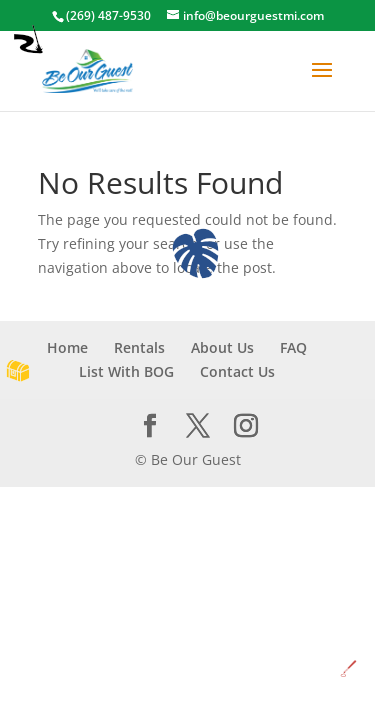  What do you see at coordinates (28, 39) in the screenshot?
I see `activate laser attack ability` at bounding box center [28, 39].